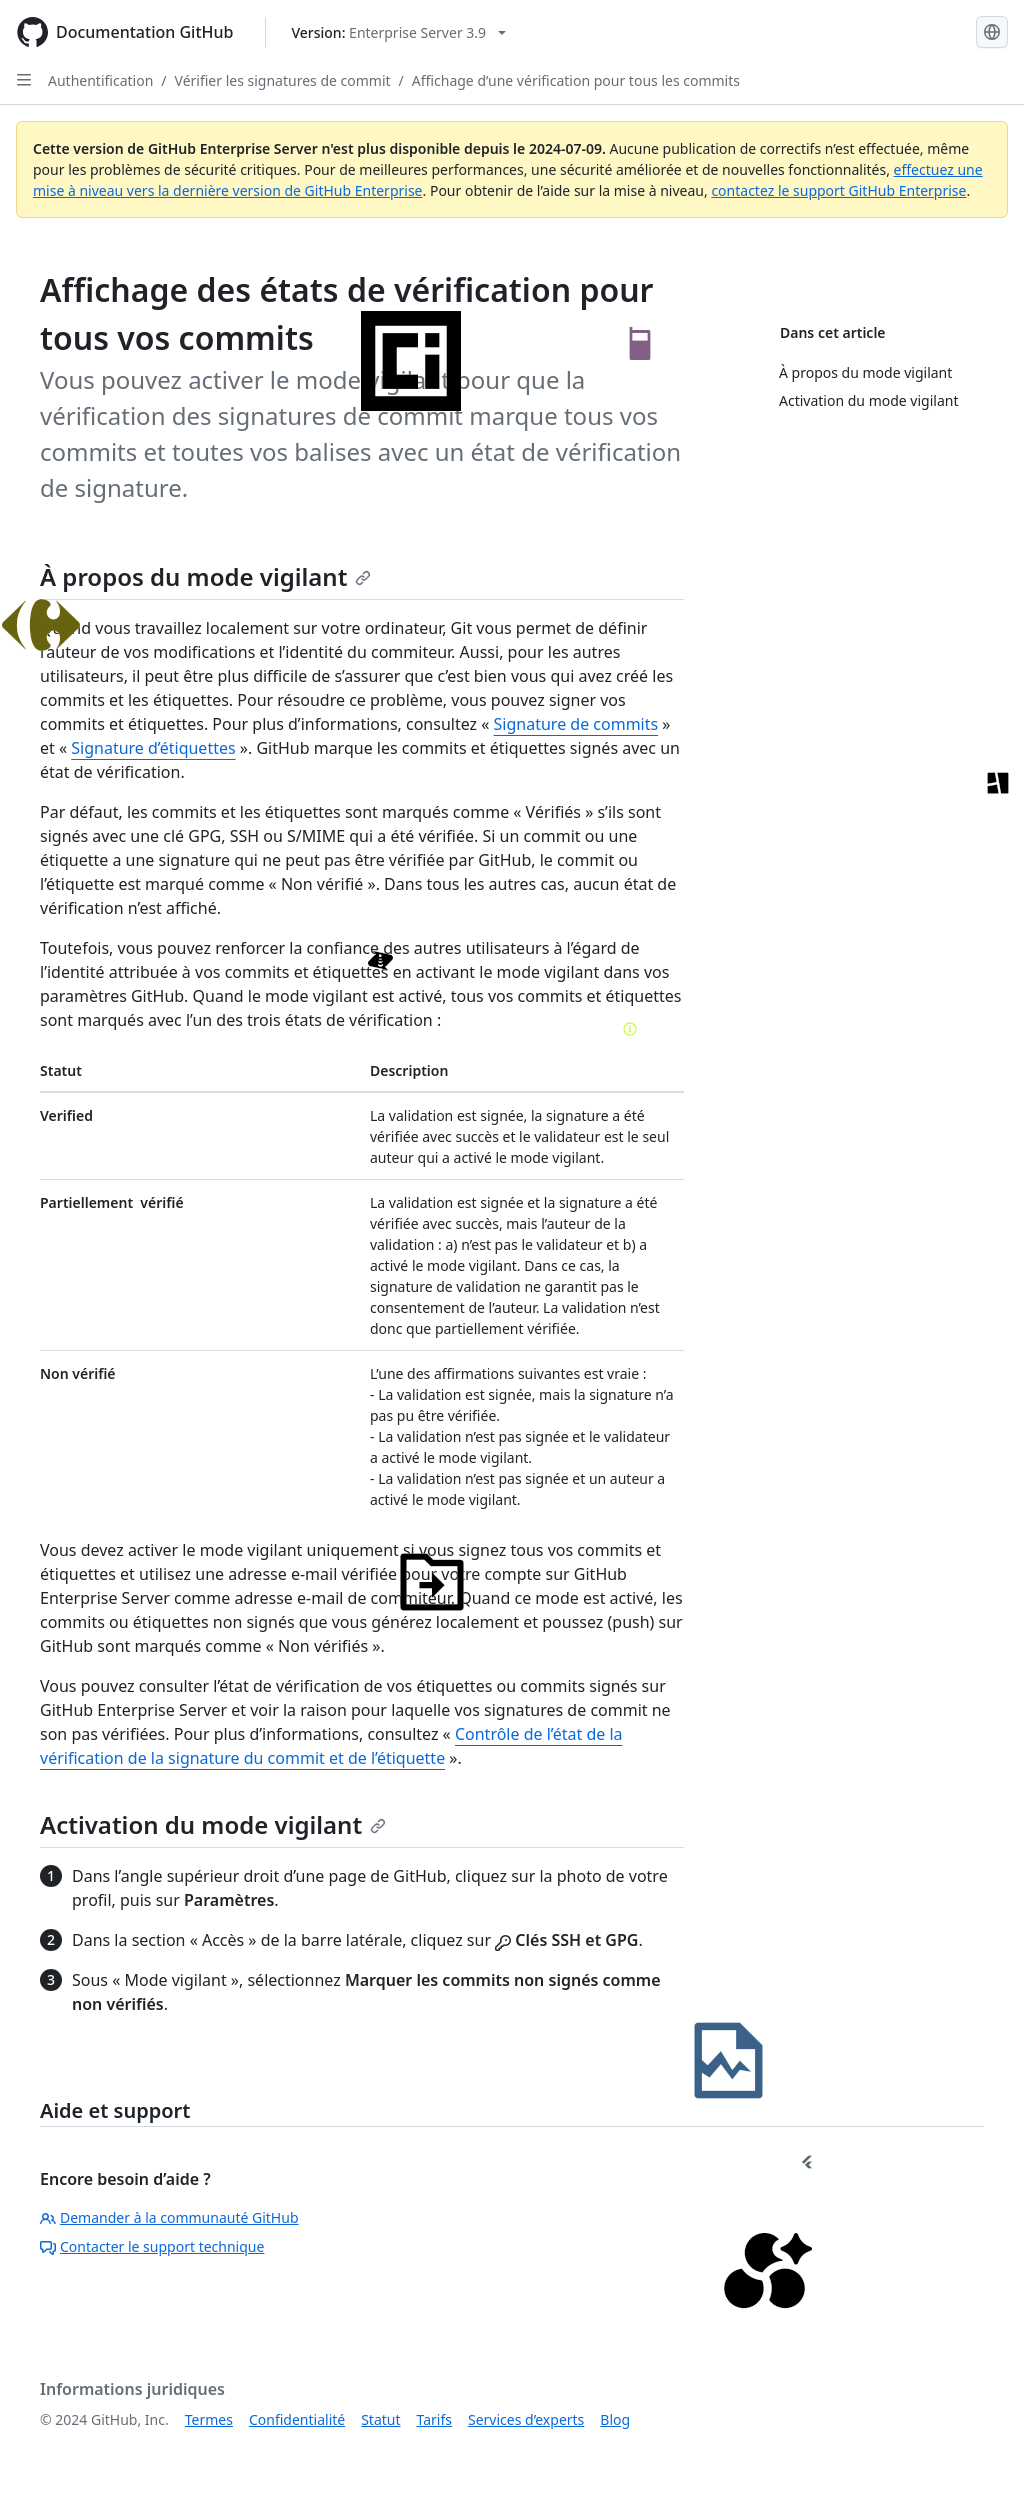 This screenshot has height=2494, width=1024. Describe the element at coordinates (630, 1029) in the screenshot. I see `view more information or details` at that location.